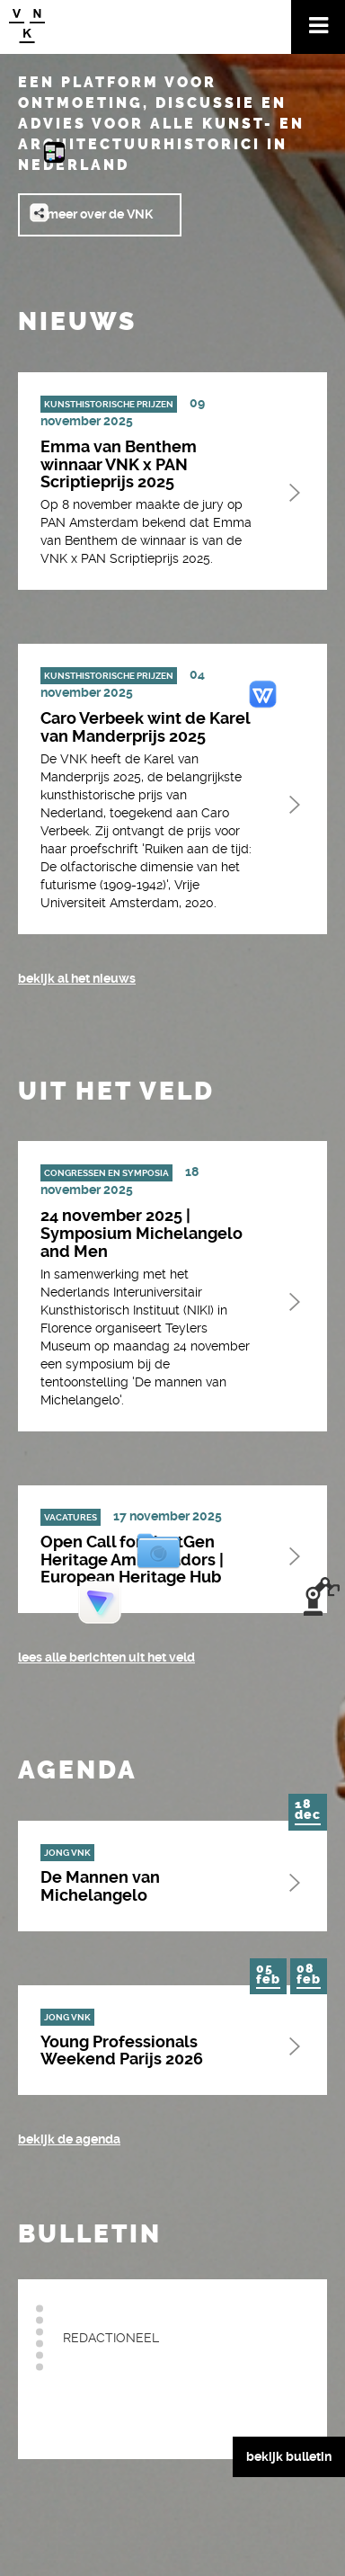  What do you see at coordinates (54, 152) in the screenshot?
I see `open mission control to view all open windows` at bounding box center [54, 152].